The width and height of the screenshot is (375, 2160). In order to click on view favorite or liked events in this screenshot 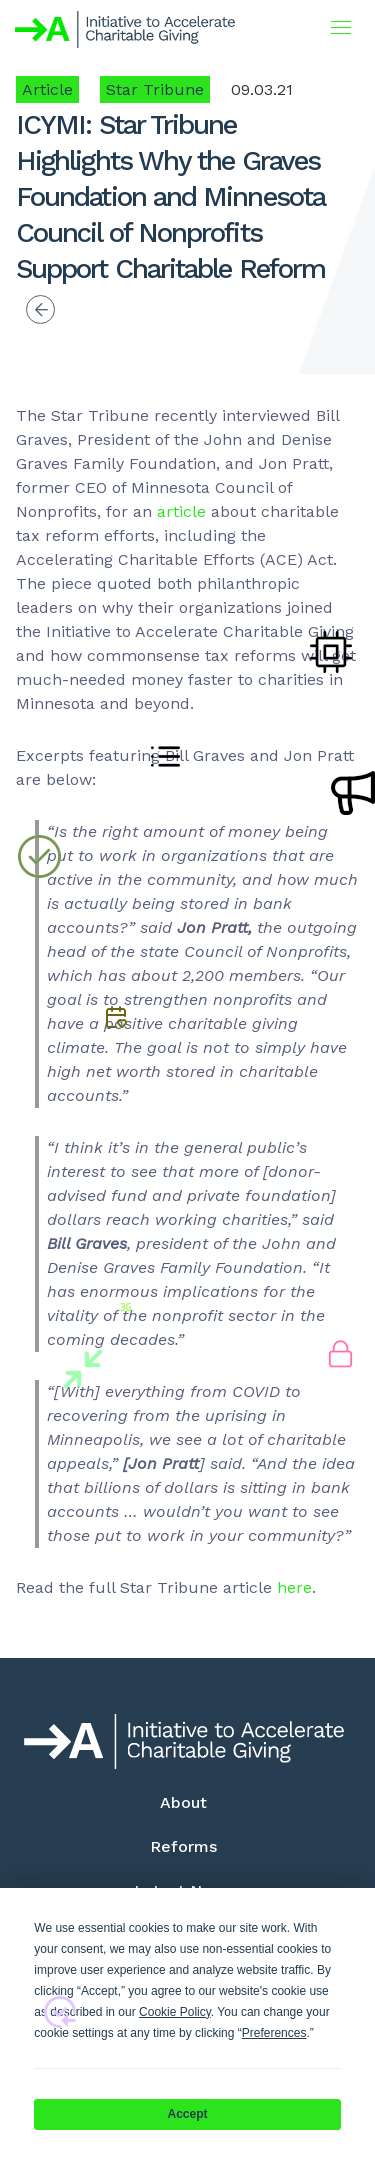, I will do `click(116, 1017)`.